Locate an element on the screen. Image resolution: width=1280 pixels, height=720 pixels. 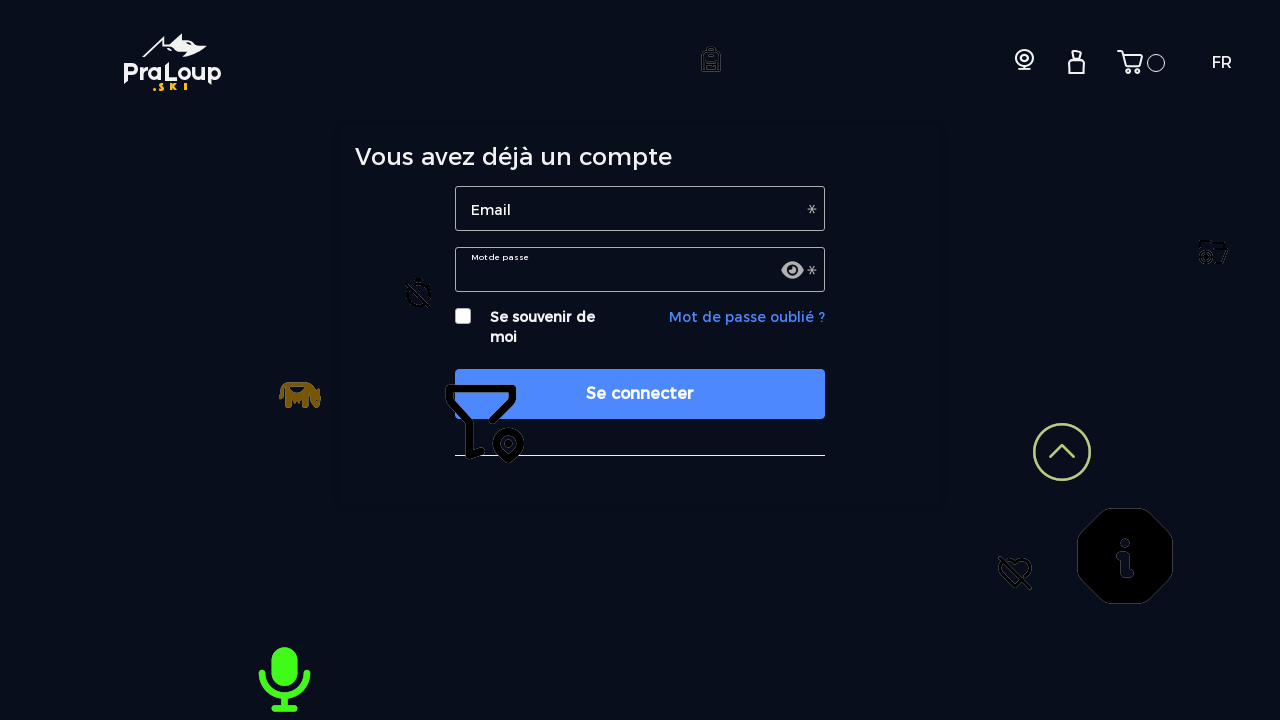
indicates dairy or farm-related content is located at coordinates (300, 395).